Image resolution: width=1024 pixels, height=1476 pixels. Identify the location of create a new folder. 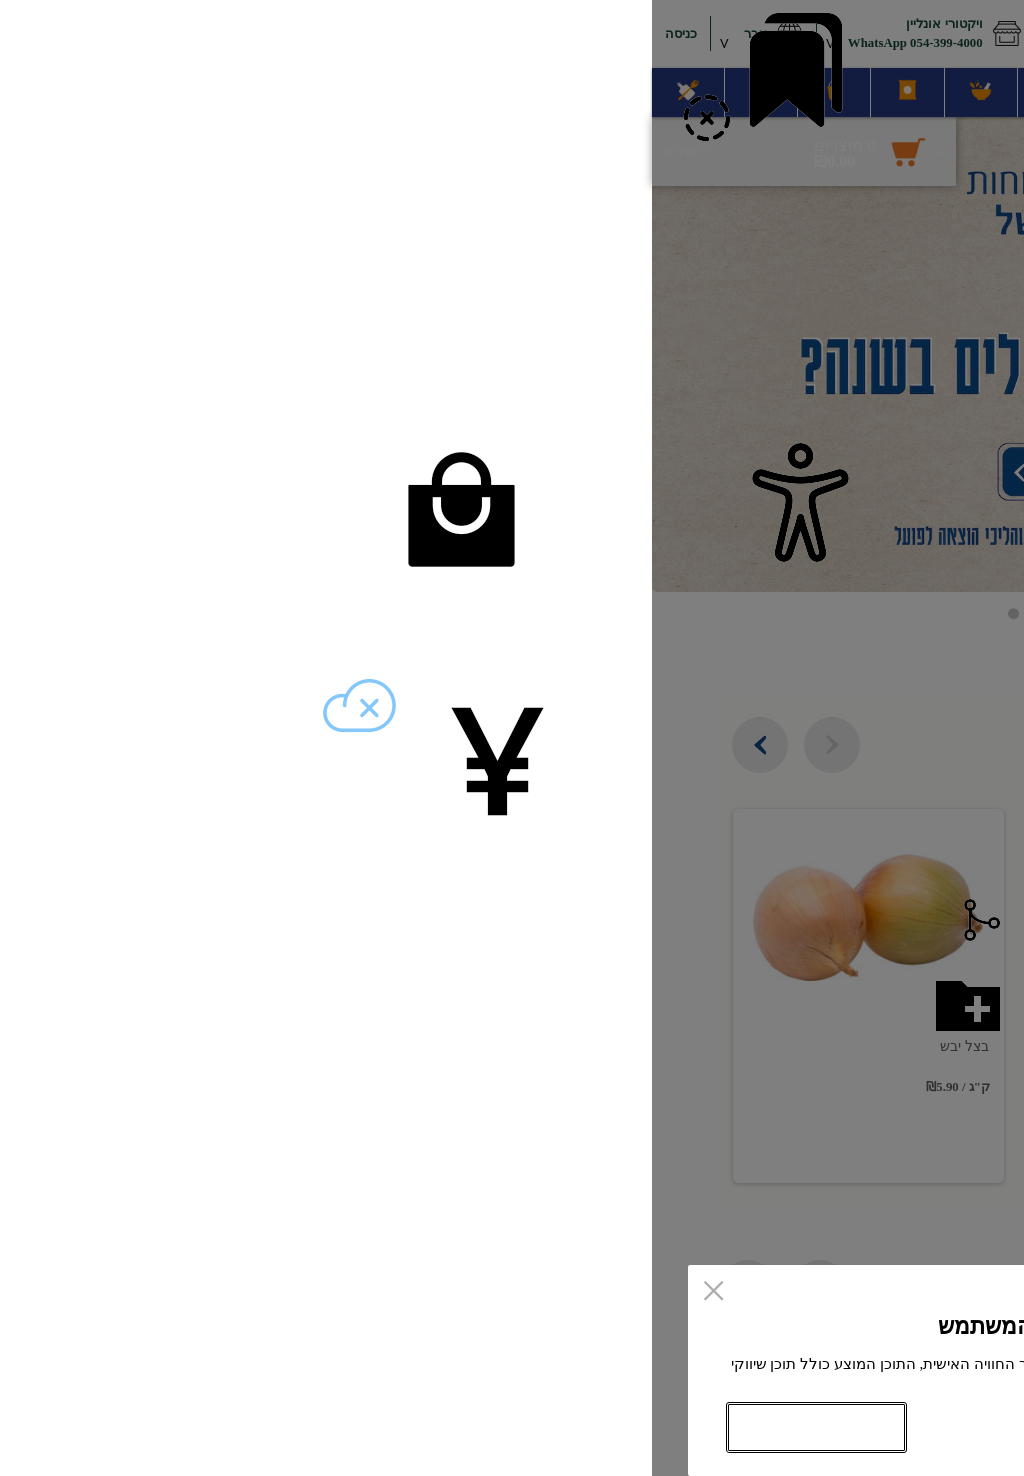
(968, 1006).